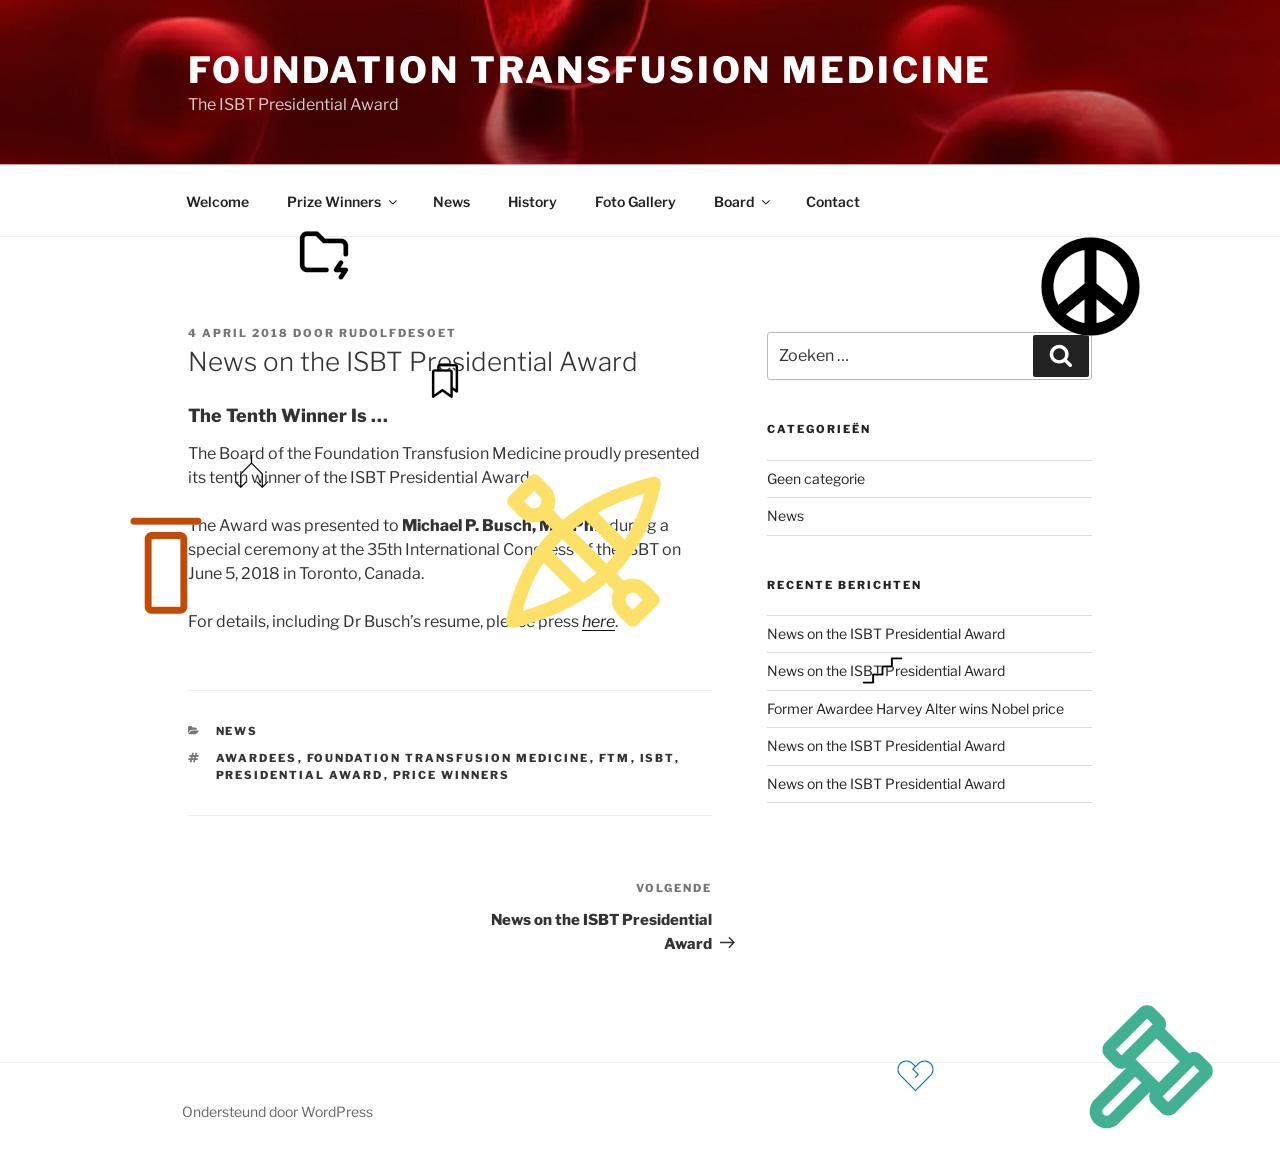  Describe the element at coordinates (915, 1074) in the screenshot. I see `unlike or remove from favorites` at that location.